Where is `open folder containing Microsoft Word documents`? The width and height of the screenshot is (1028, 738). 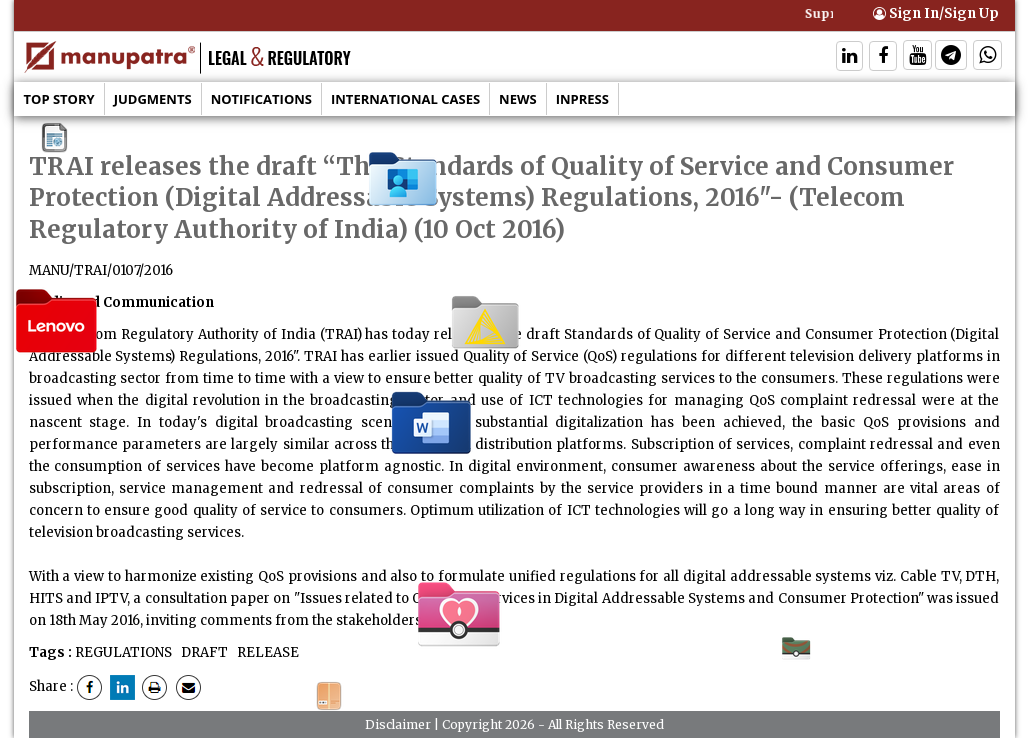
open folder containing Microsoft Word documents is located at coordinates (431, 425).